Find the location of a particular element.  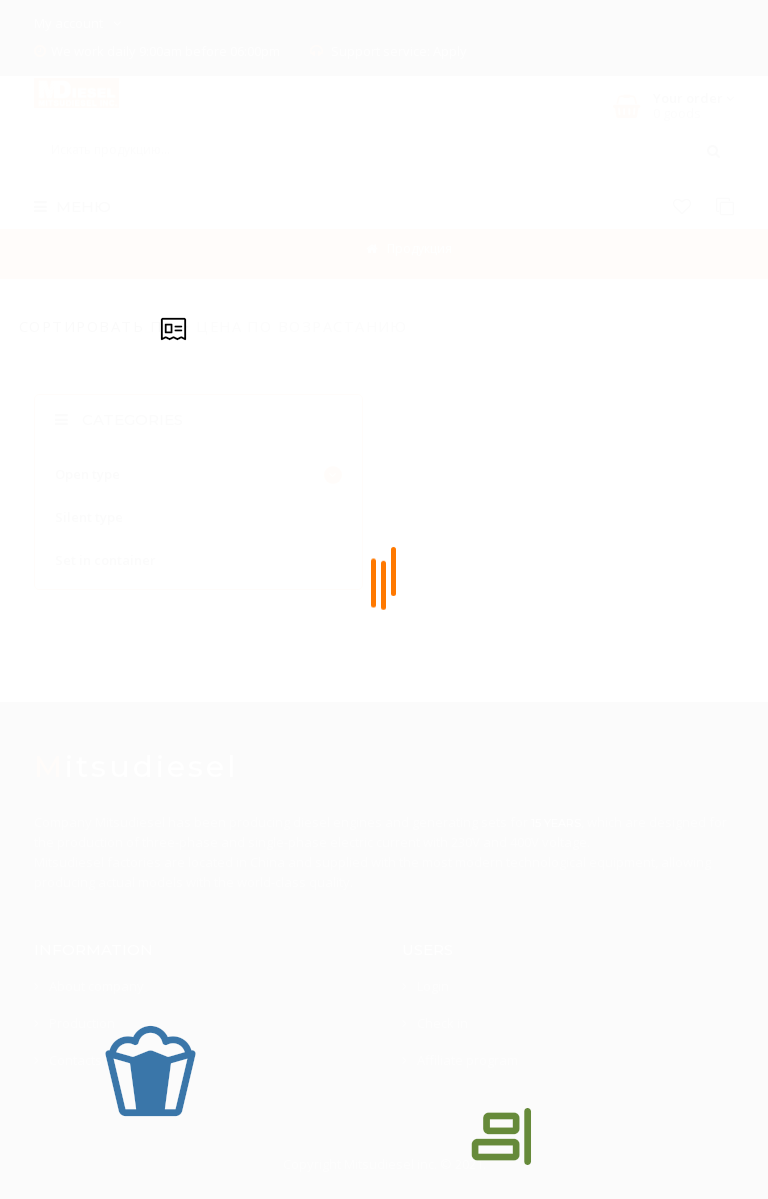

align text to the right is located at coordinates (502, 1136).